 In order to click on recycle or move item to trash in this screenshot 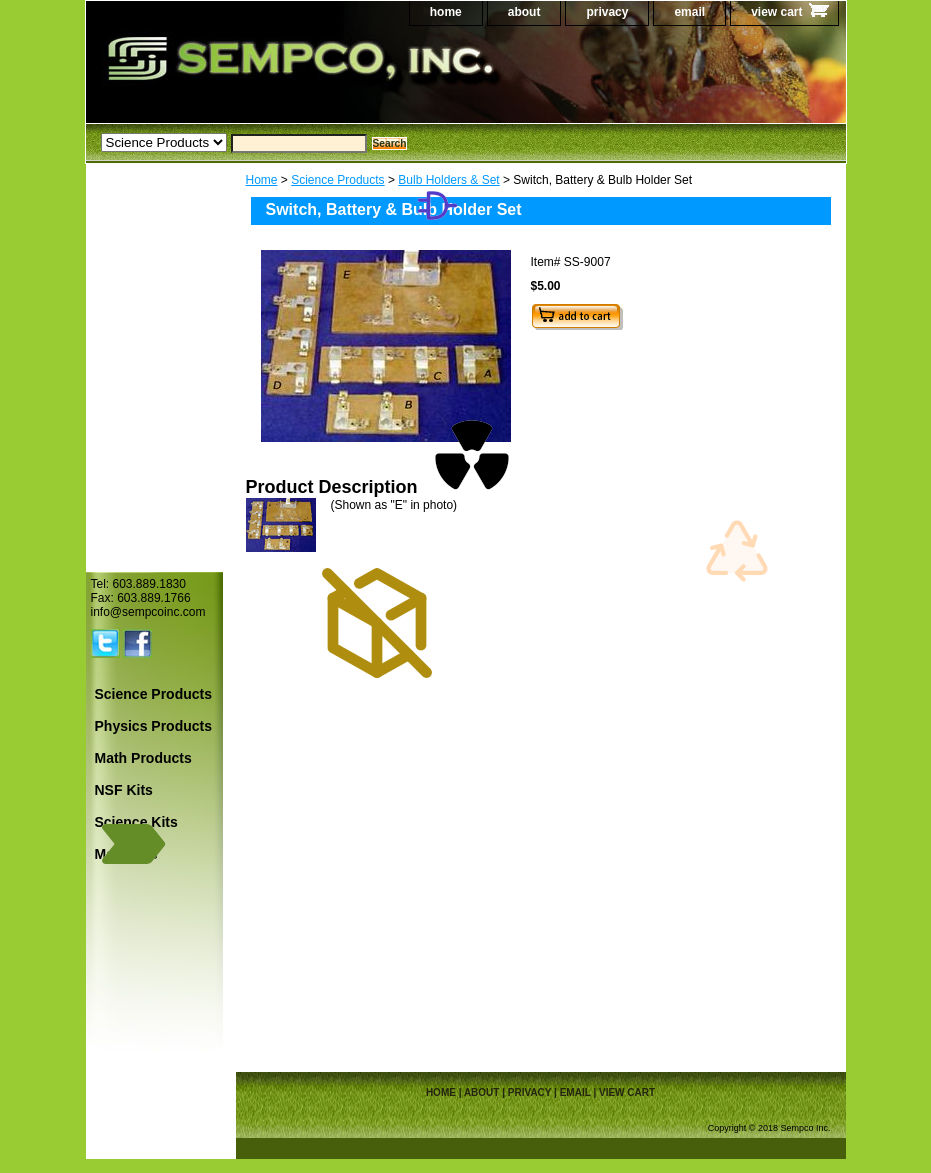, I will do `click(737, 551)`.